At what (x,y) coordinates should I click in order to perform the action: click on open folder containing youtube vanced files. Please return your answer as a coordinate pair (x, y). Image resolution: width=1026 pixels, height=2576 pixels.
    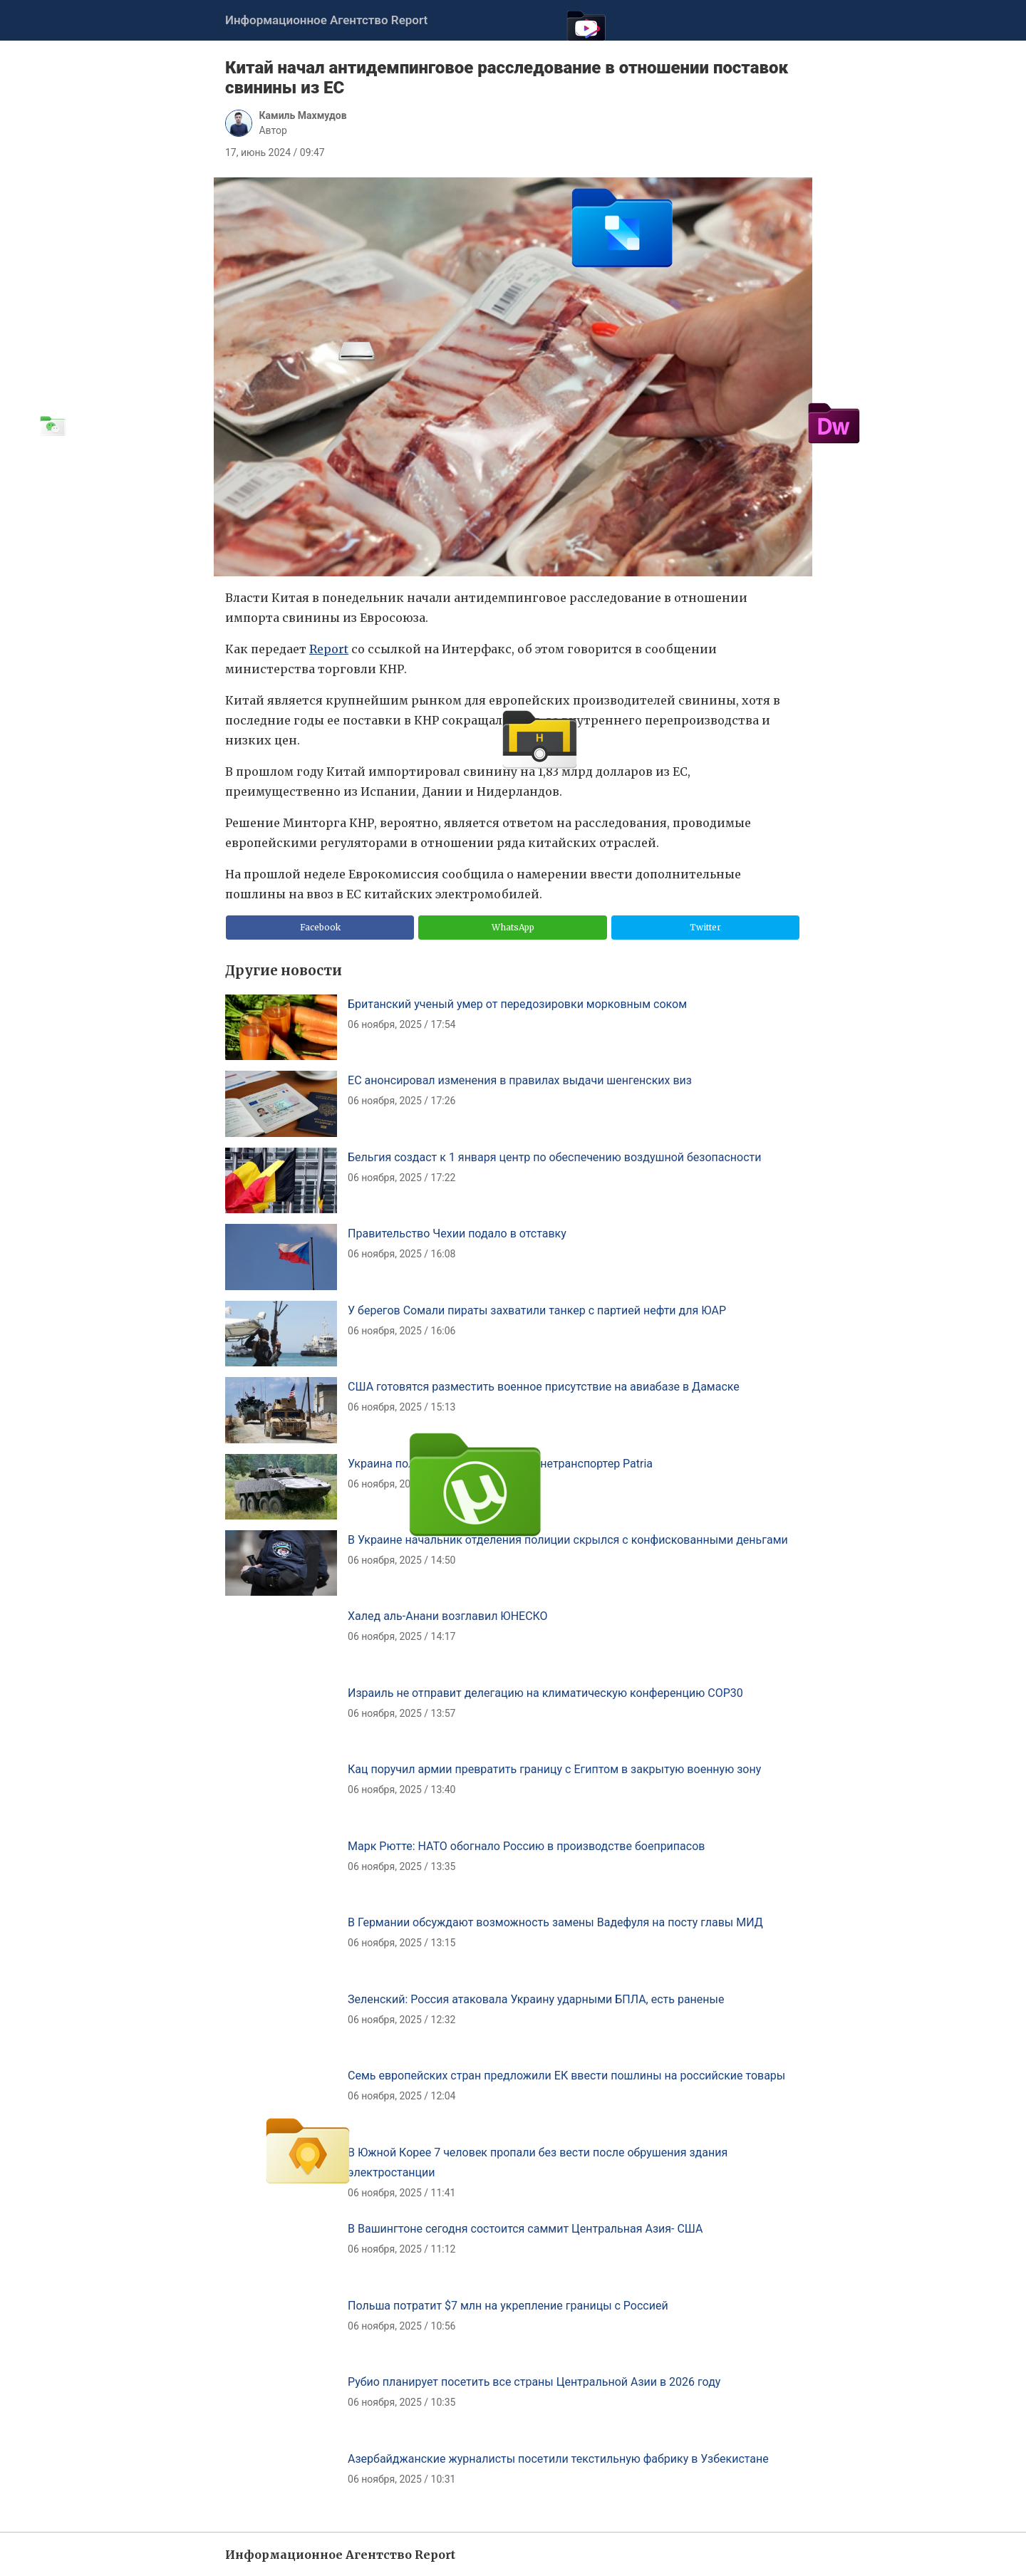
    Looking at the image, I should click on (586, 26).